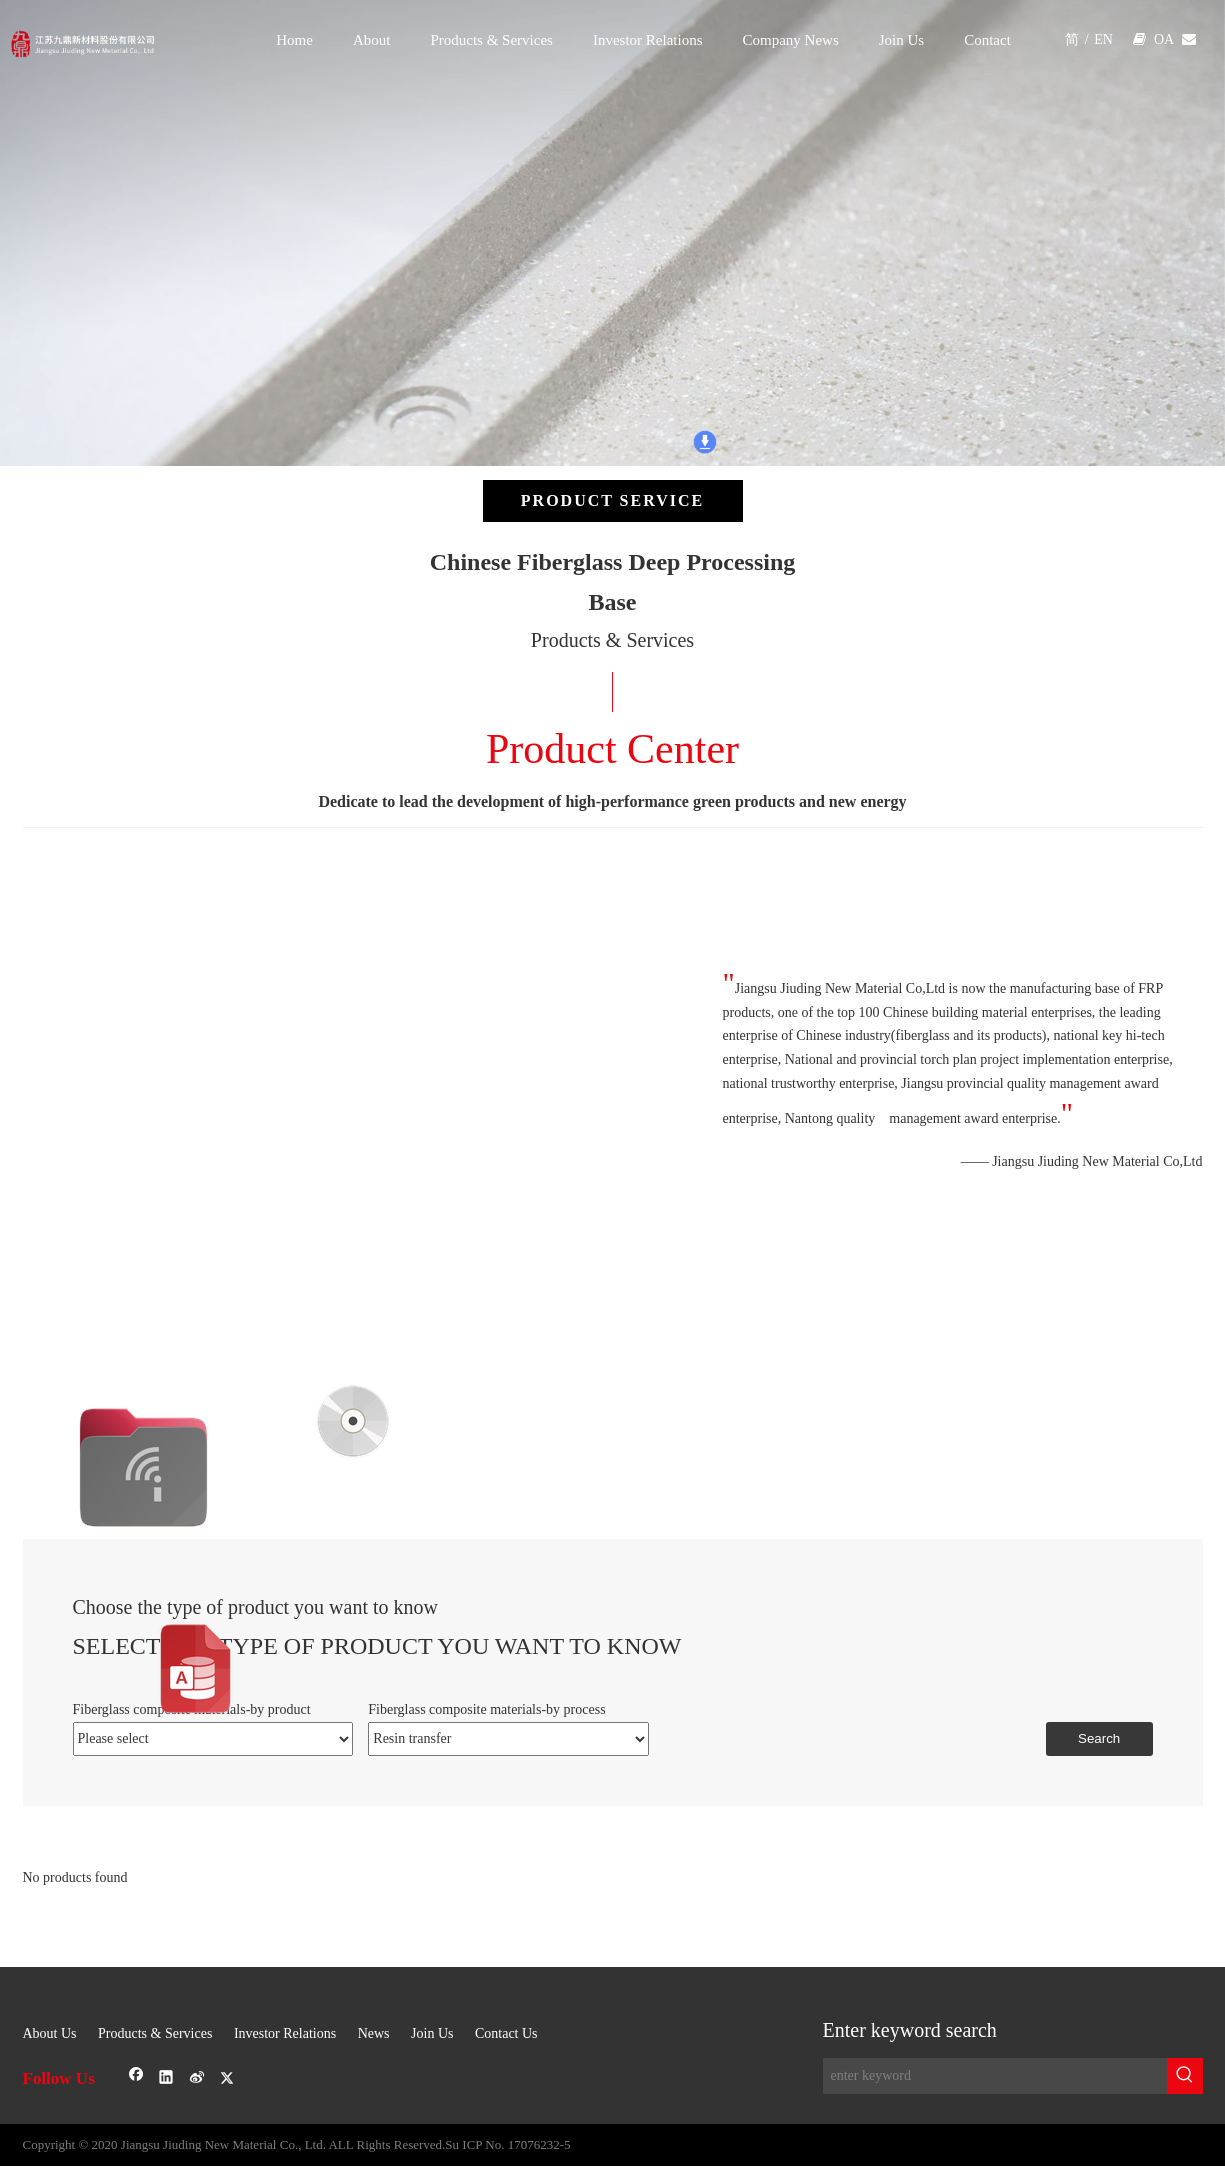  I want to click on open insync cloud sync folder, so click(143, 1467).